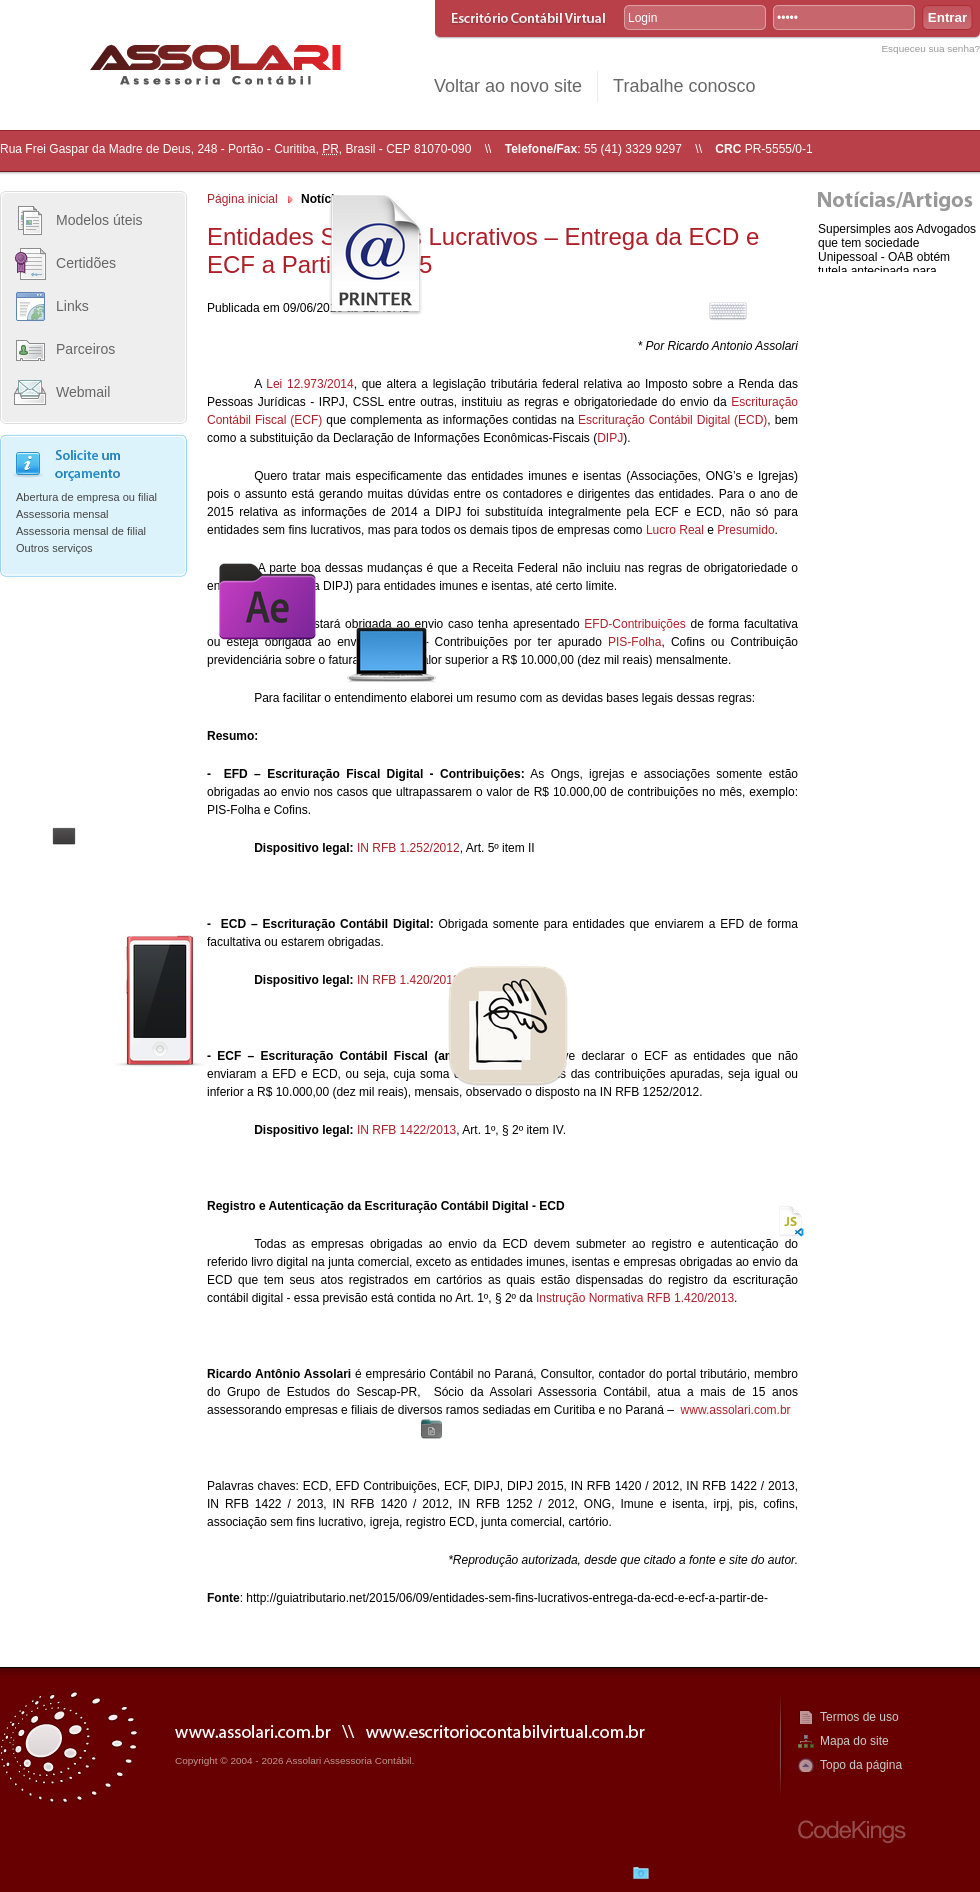  What do you see at coordinates (391, 651) in the screenshot?
I see `represents this macbook pro device in system settings` at bounding box center [391, 651].